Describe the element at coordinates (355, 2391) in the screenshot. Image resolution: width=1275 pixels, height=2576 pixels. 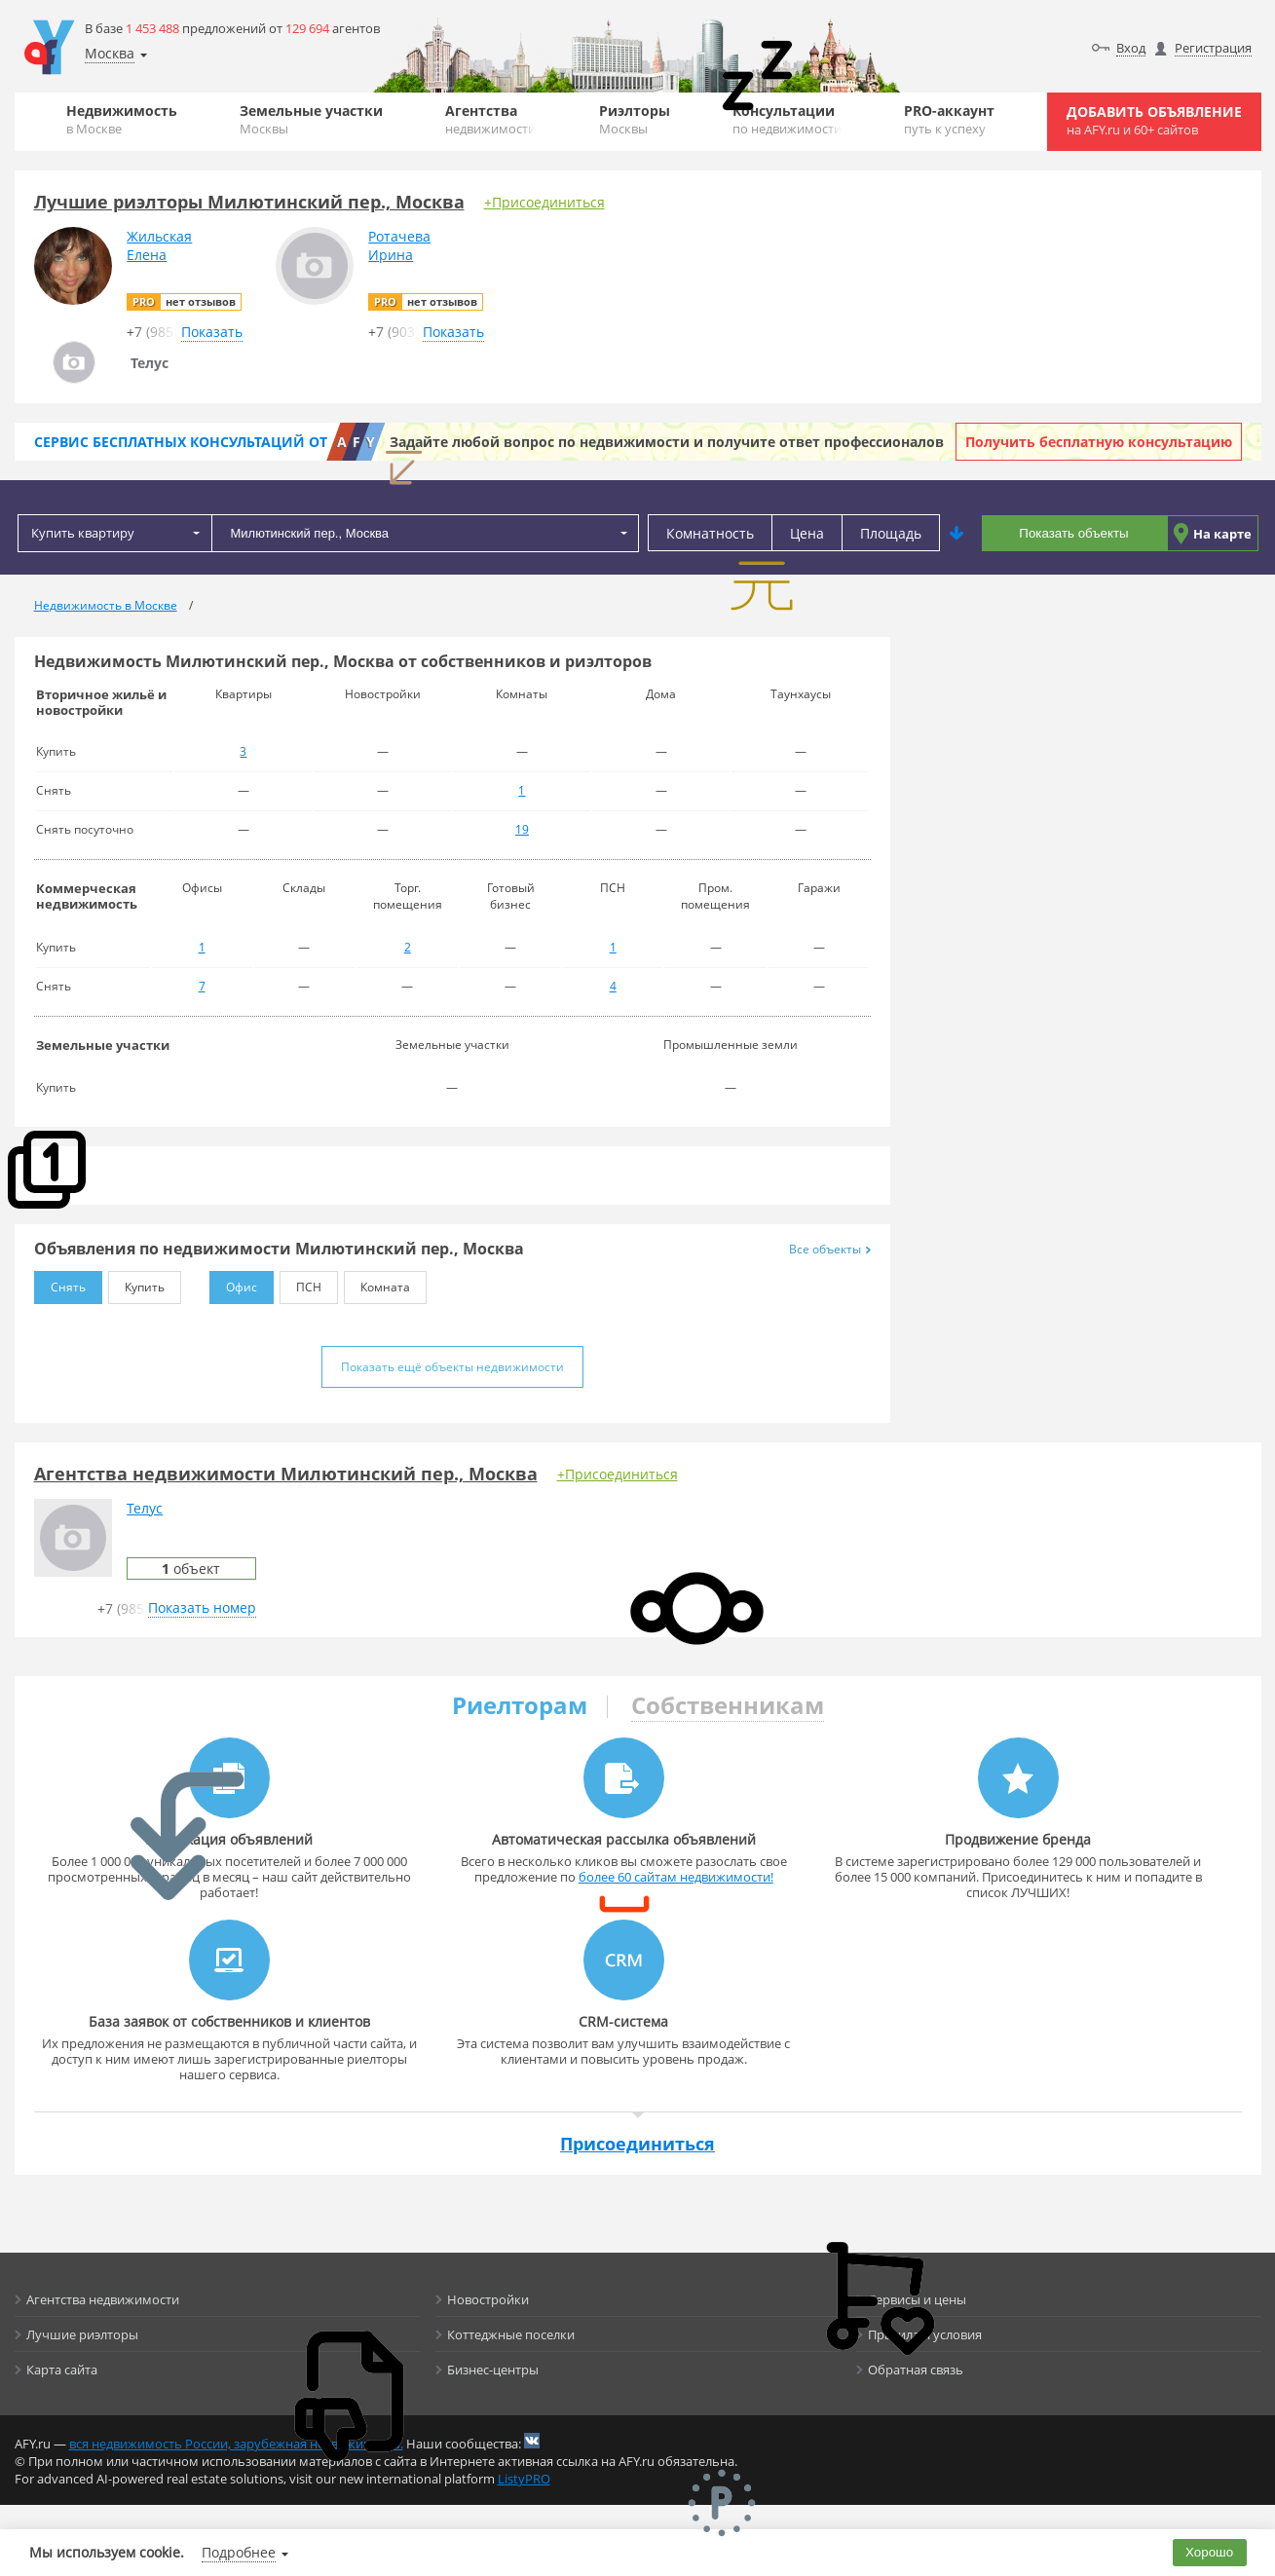
I see `dislike or downvote a document` at that location.